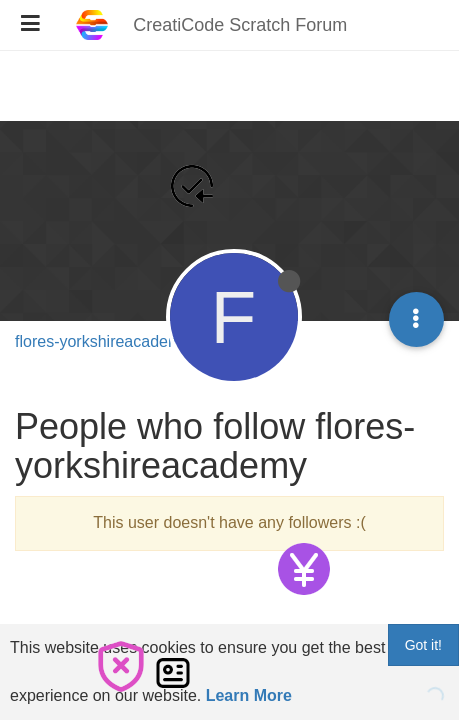 This screenshot has height=720, width=459. I want to click on view or select Japanese yen currency, so click(304, 569).